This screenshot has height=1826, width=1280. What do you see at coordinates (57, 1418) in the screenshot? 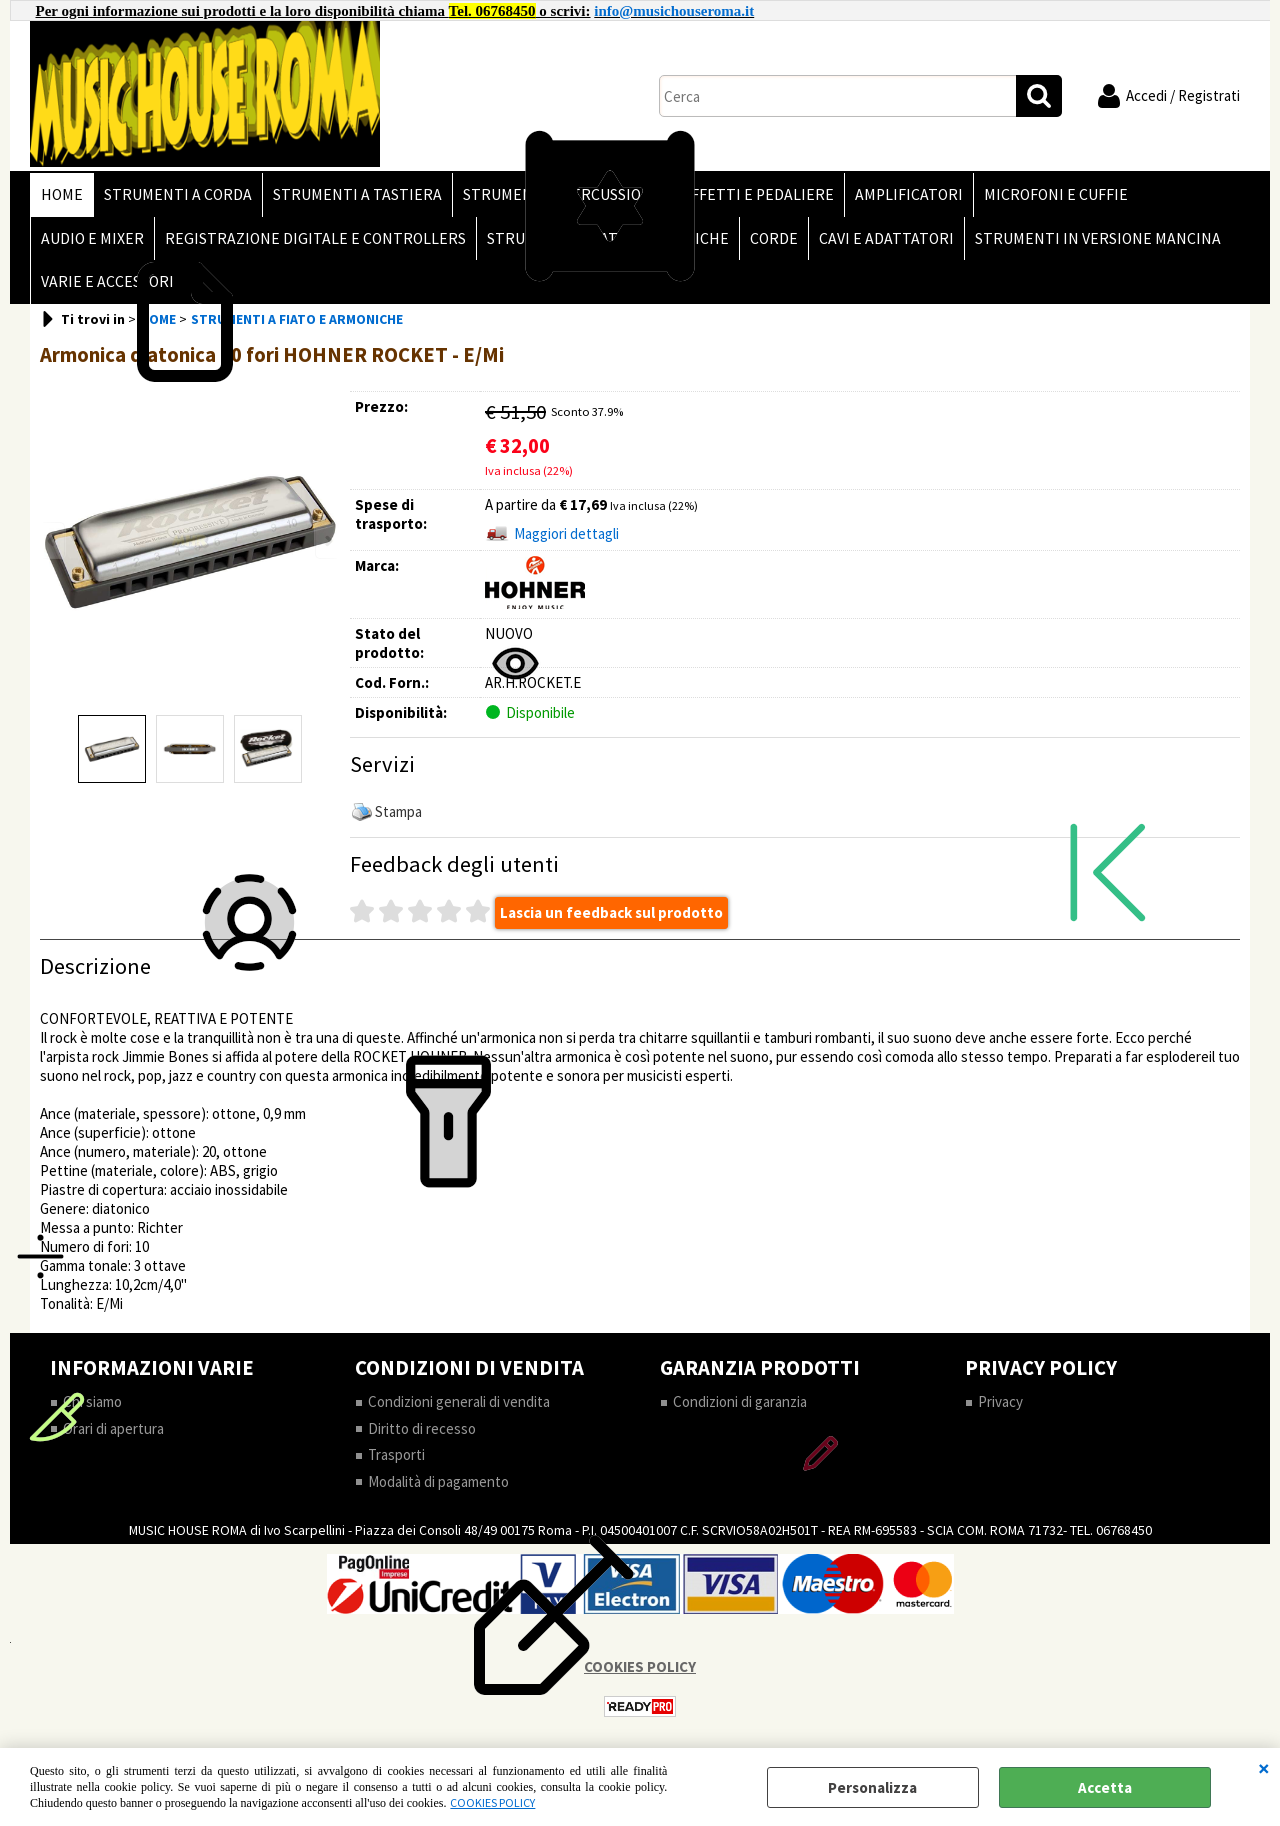
I see `access cutting or slicing tools` at bounding box center [57, 1418].